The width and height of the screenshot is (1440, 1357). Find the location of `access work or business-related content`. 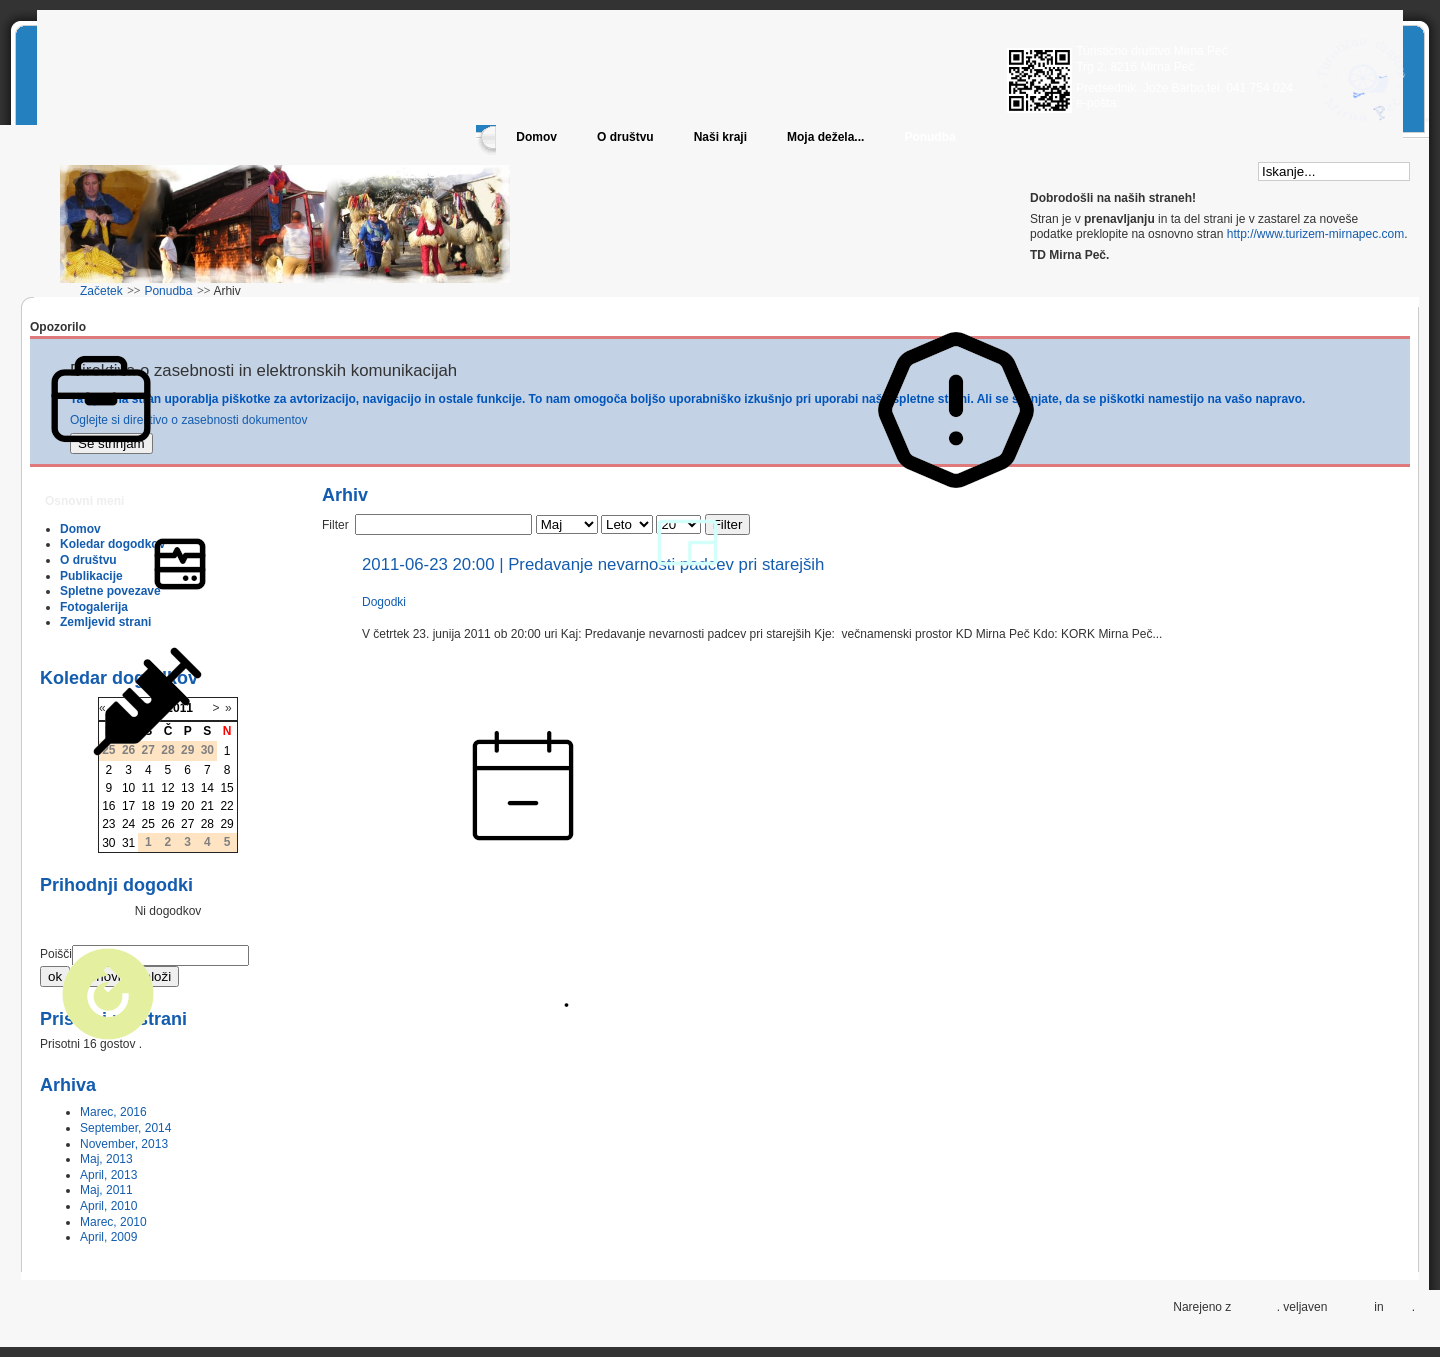

access work or business-related content is located at coordinates (101, 399).